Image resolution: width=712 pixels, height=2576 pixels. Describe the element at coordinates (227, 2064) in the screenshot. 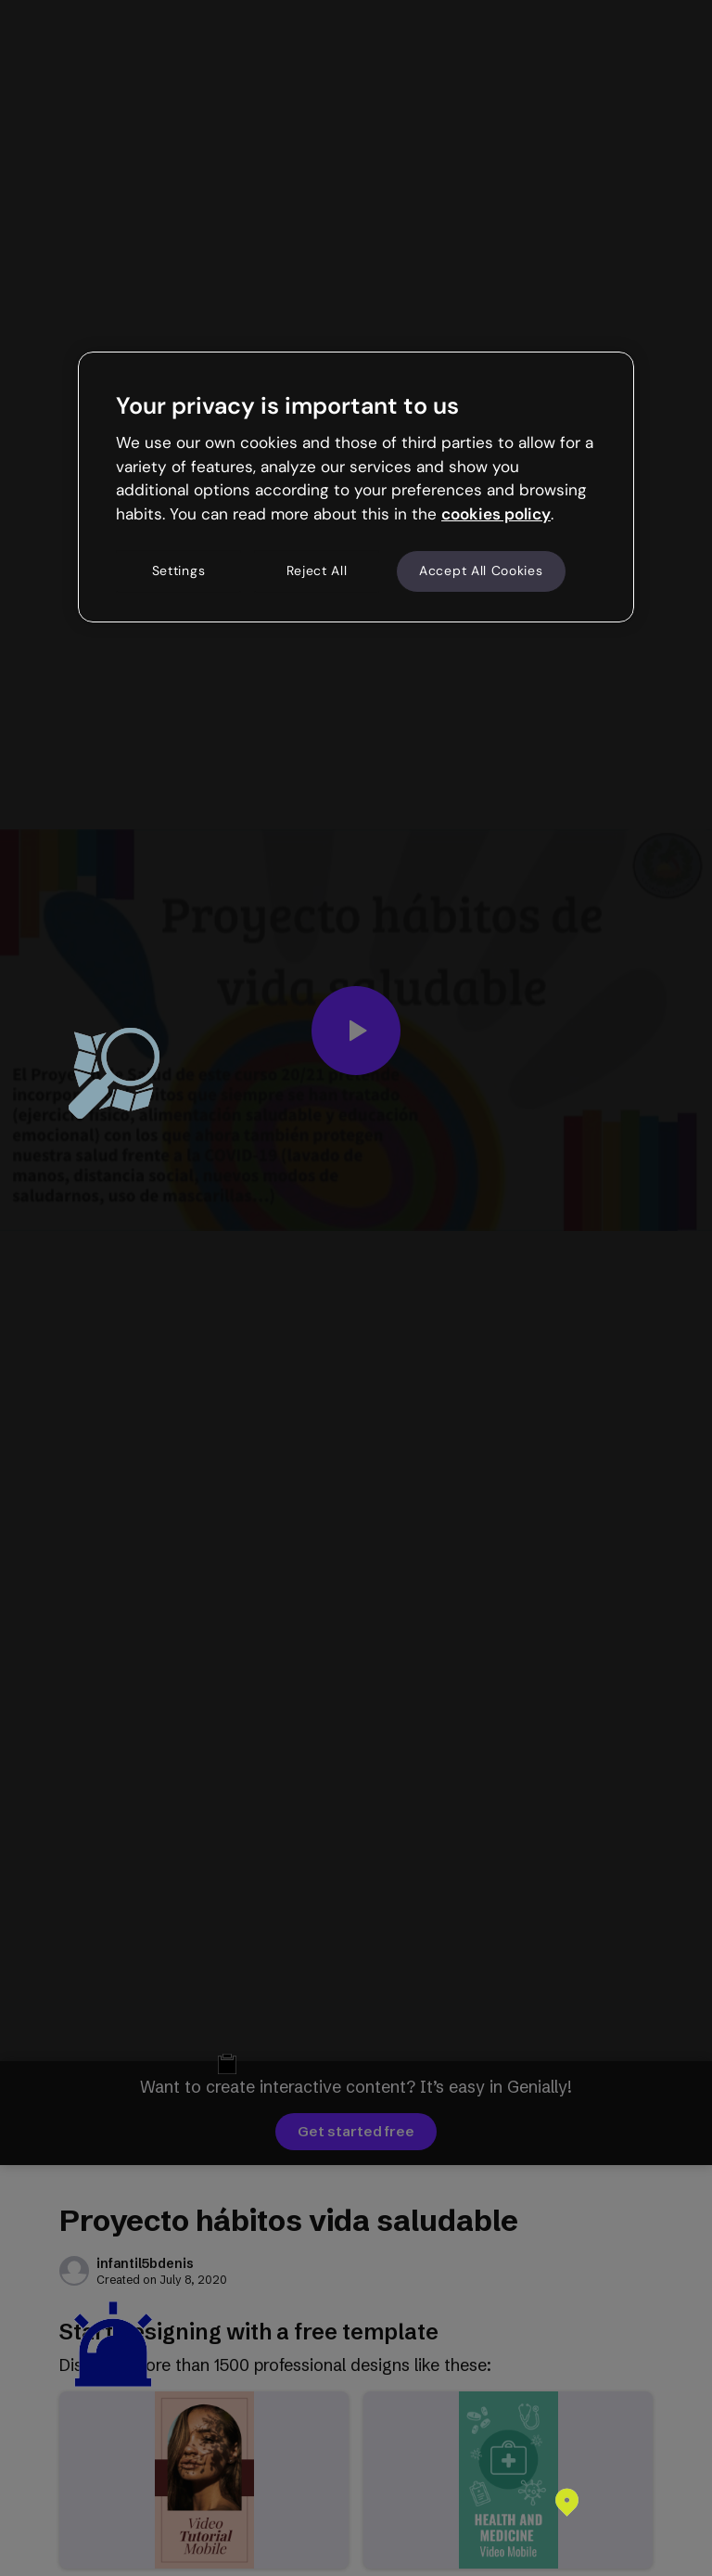

I see `copy content to clipboard` at that location.